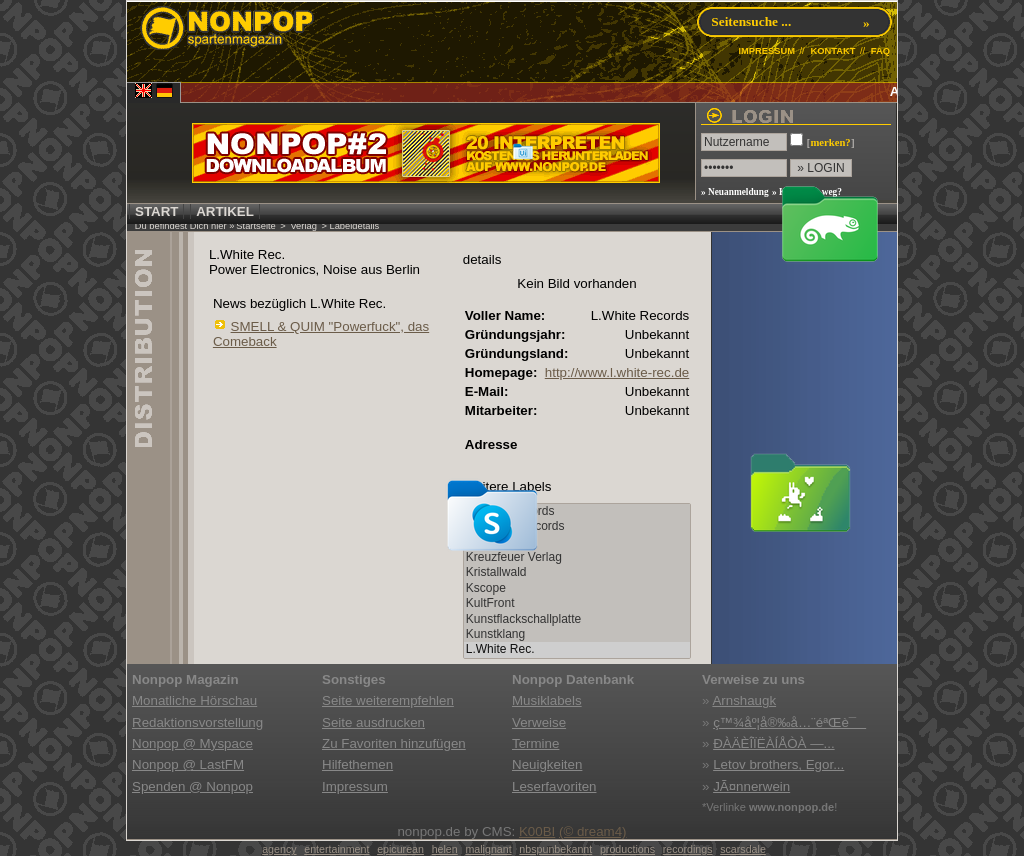 The width and height of the screenshot is (1024, 856). I want to click on folder containing UiPath automation projects, so click(523, 152).